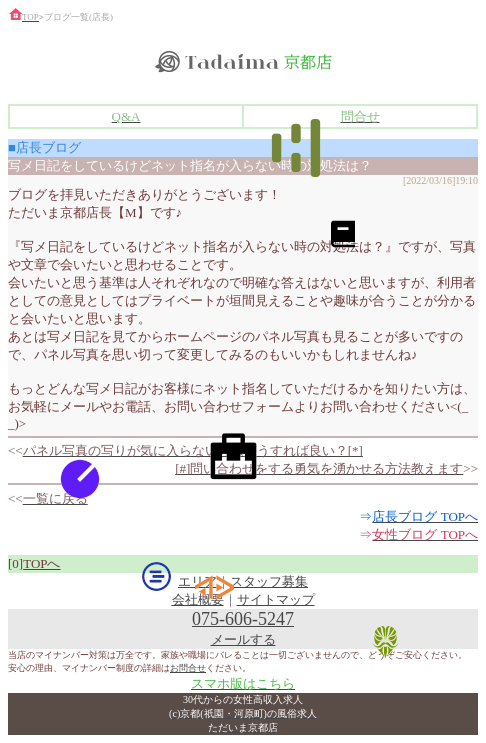  What do you see at coordinates (233, 458) in the screenshot?
I see `access work or business documents` at bounding box center [233, 458].